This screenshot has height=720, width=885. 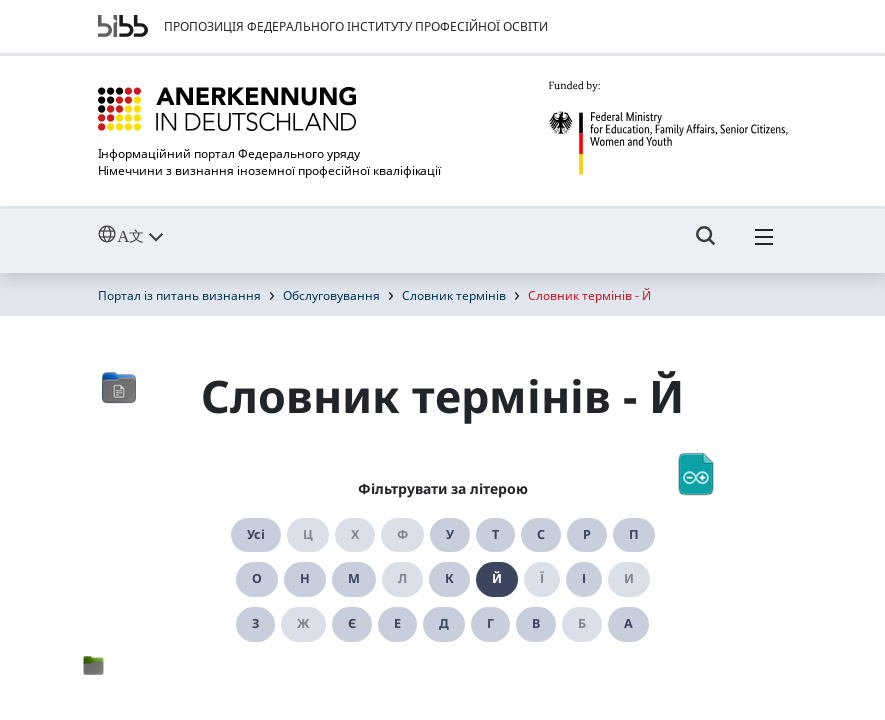 I want to click on arduino source code file, so click(x=696, y=474).